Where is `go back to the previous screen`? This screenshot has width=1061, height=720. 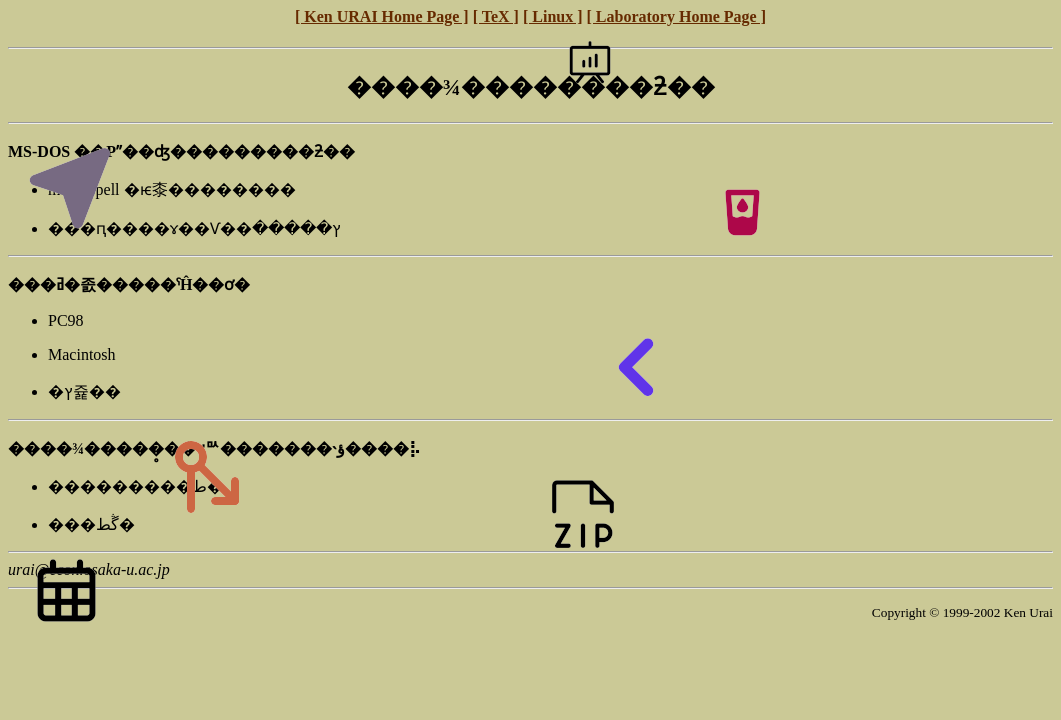 go back to the previous screen is located at coordinates (636, 367).